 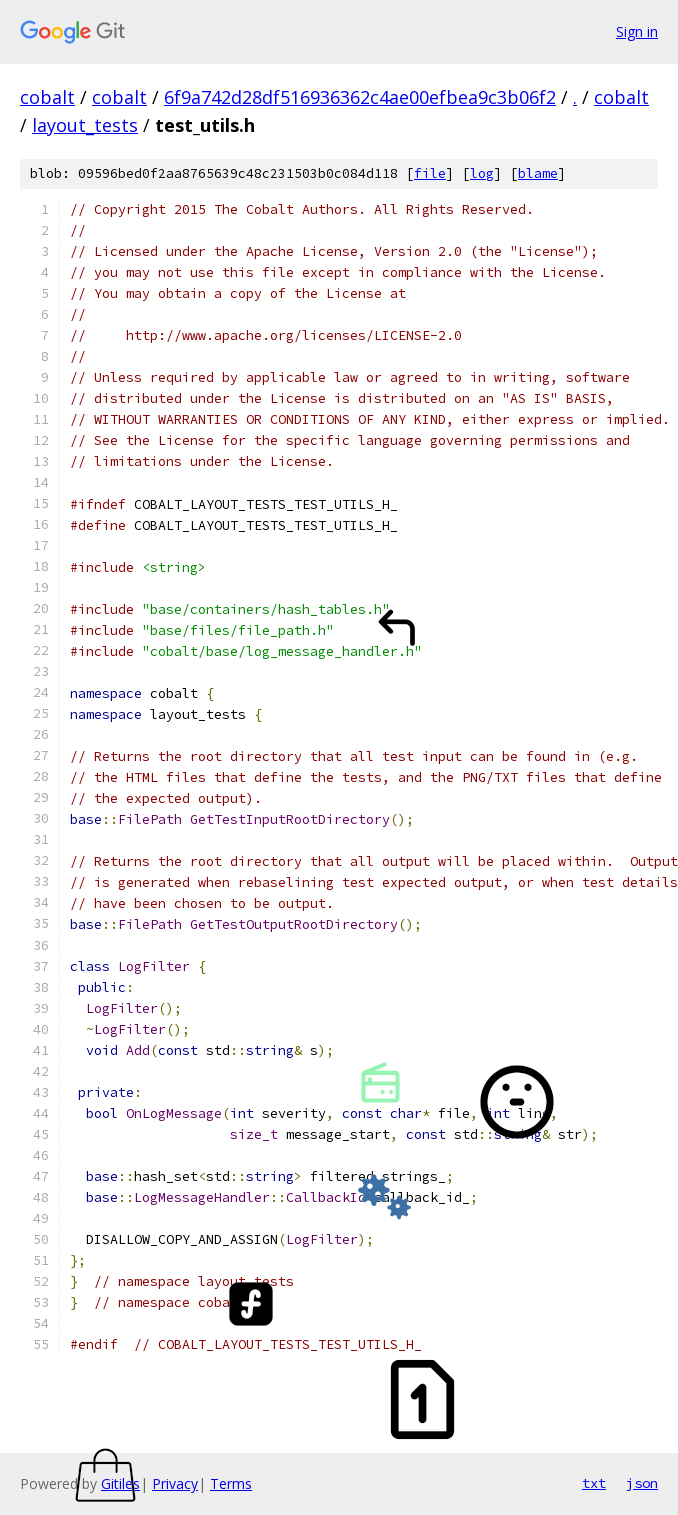 I want to click on access function or formula editor, so click(x=251, y=1304).